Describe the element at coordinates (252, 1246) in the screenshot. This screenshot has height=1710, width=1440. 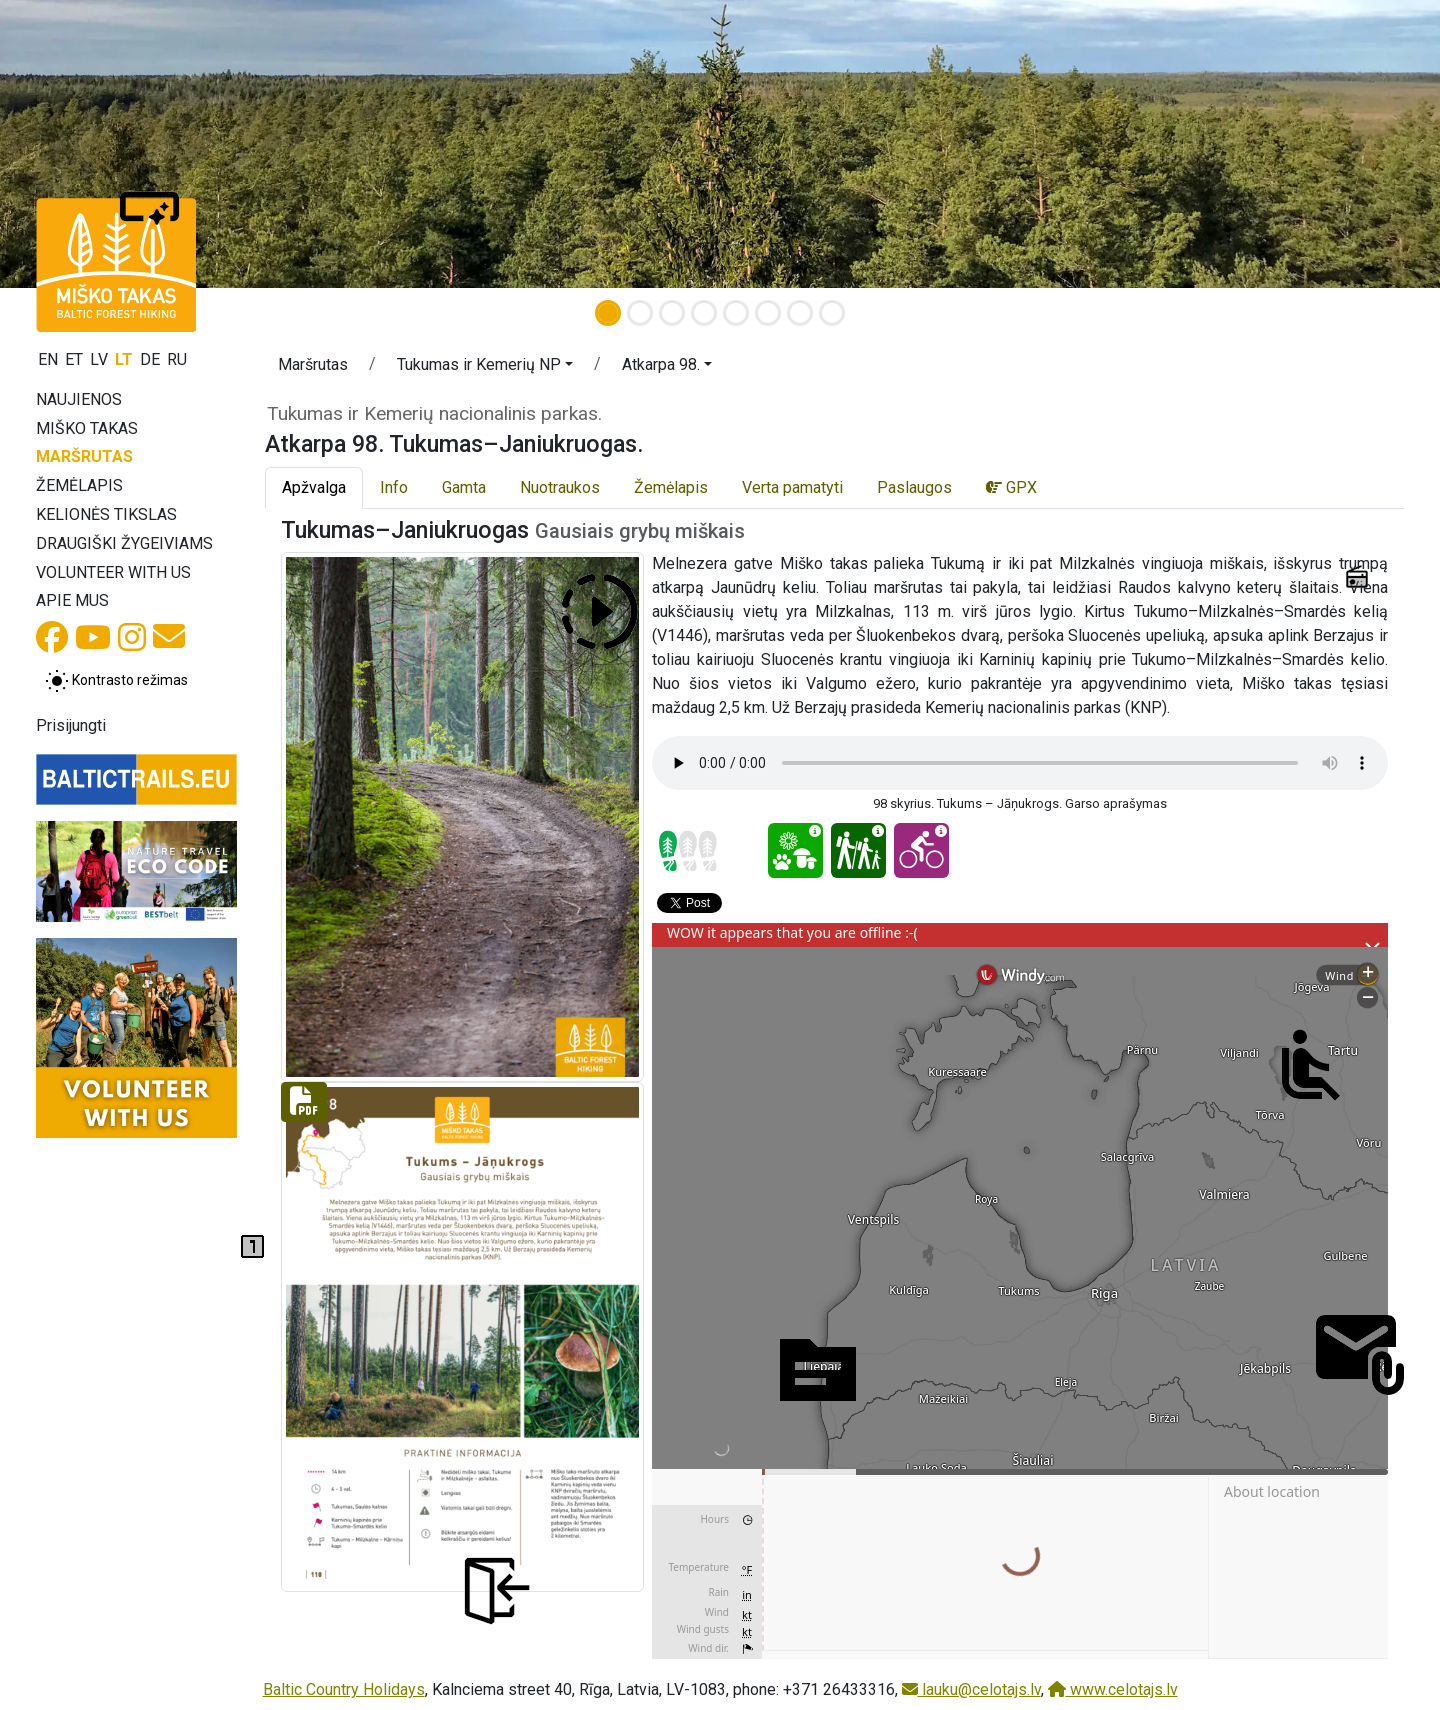
I see `indicates the first item or step in a sequence` at that location.